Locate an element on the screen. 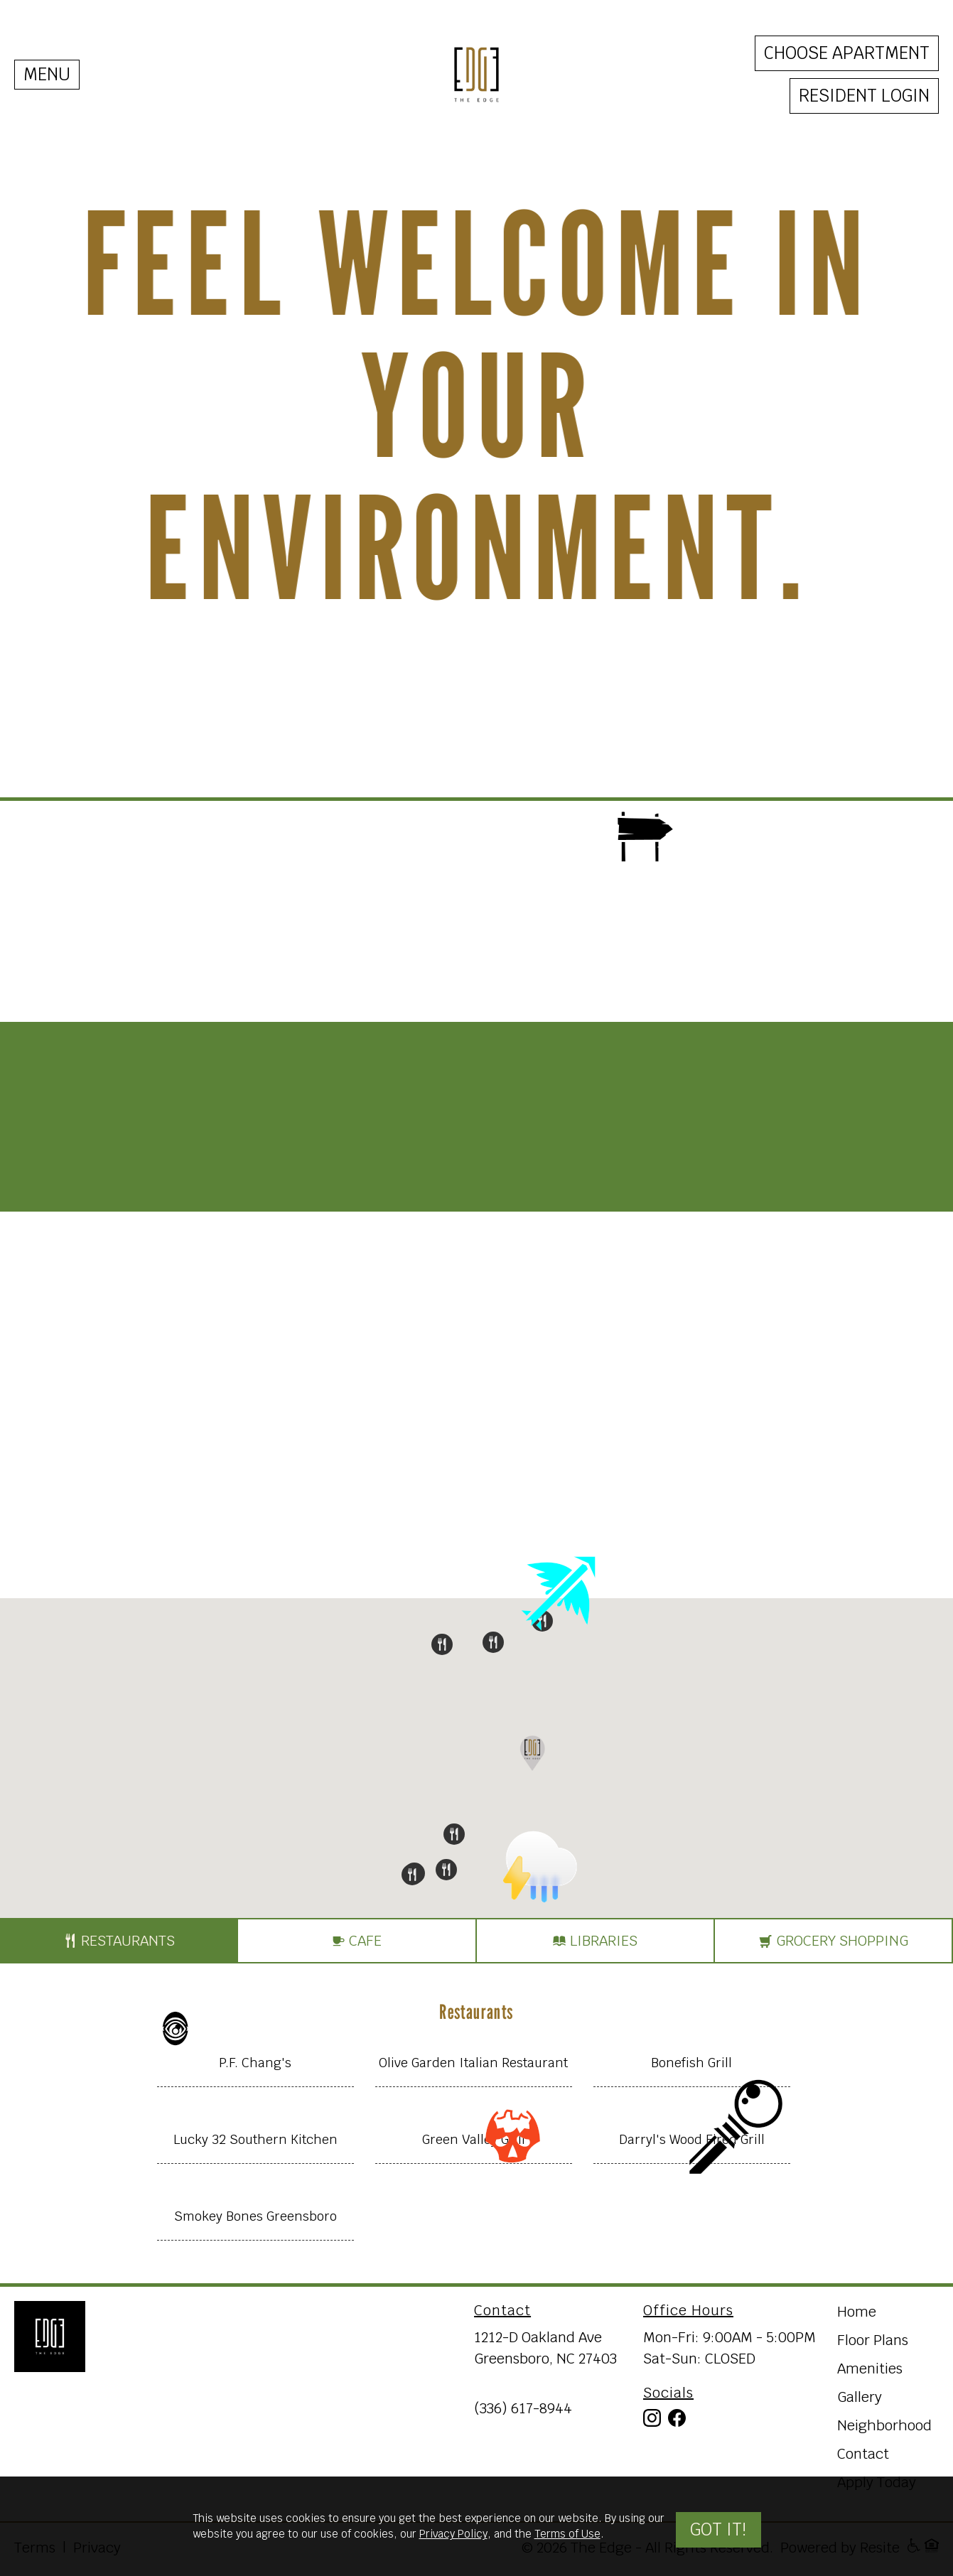  select cyclops character or creature type is located at coordinates (175, 2028).